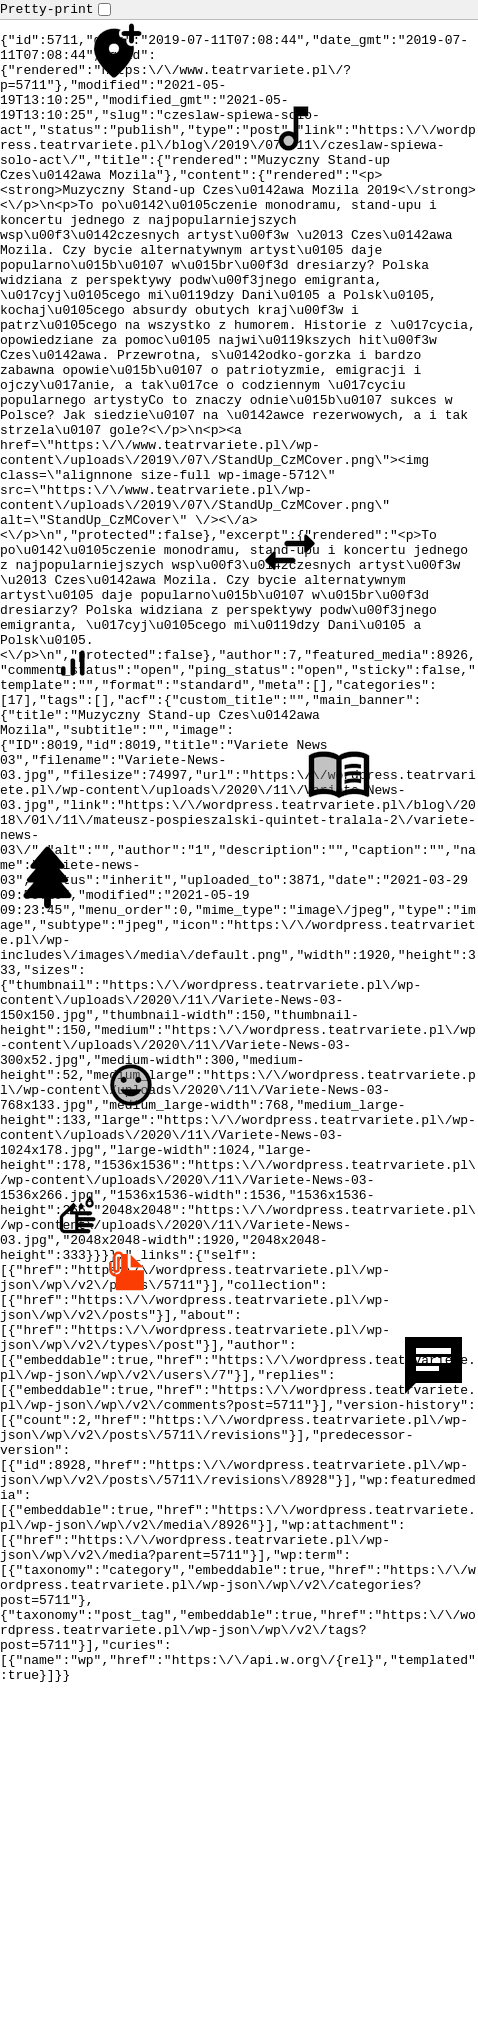 This screenshot has height=2026, width=478. What do you see at coordinates (290, 552) in the screenshot?
I see `swap or exchange items` at bounding box center [290, 552].